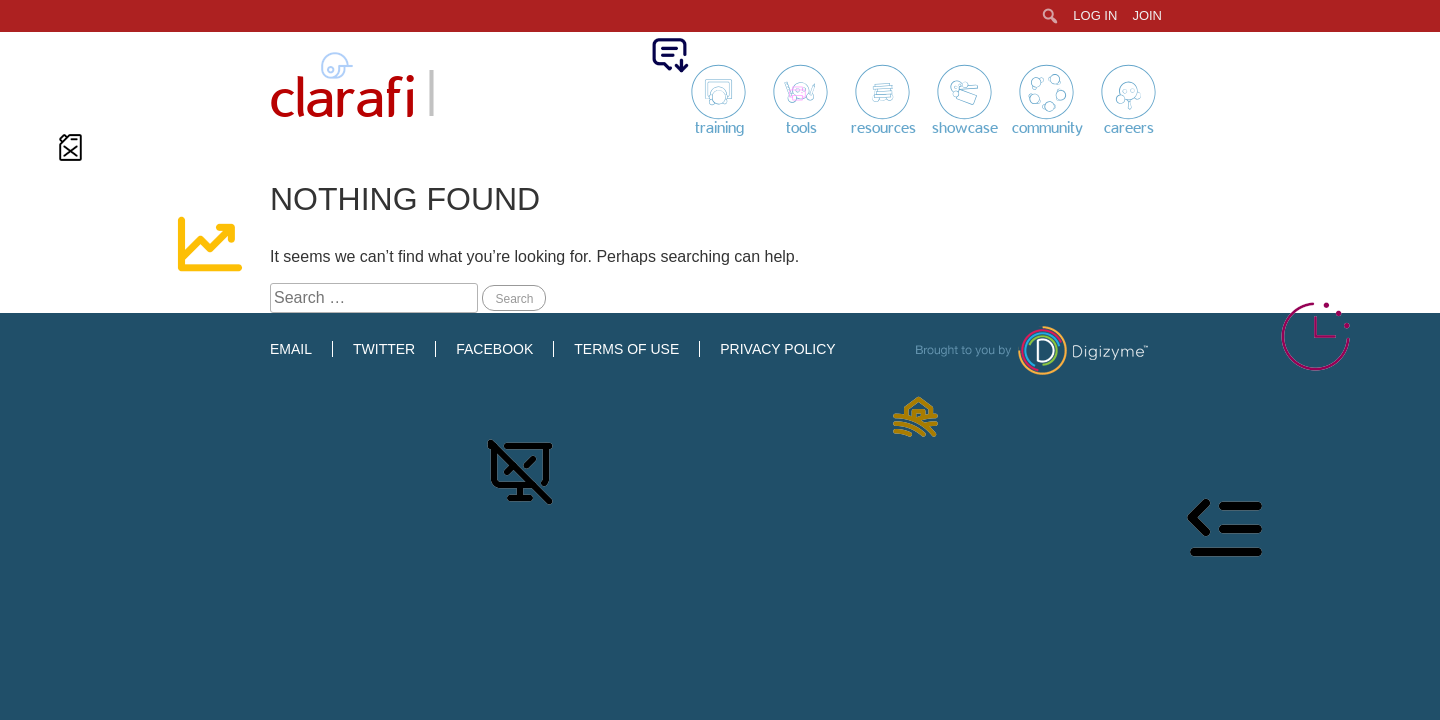  I want to click on access baseball or sports settings, so click(336, 66).